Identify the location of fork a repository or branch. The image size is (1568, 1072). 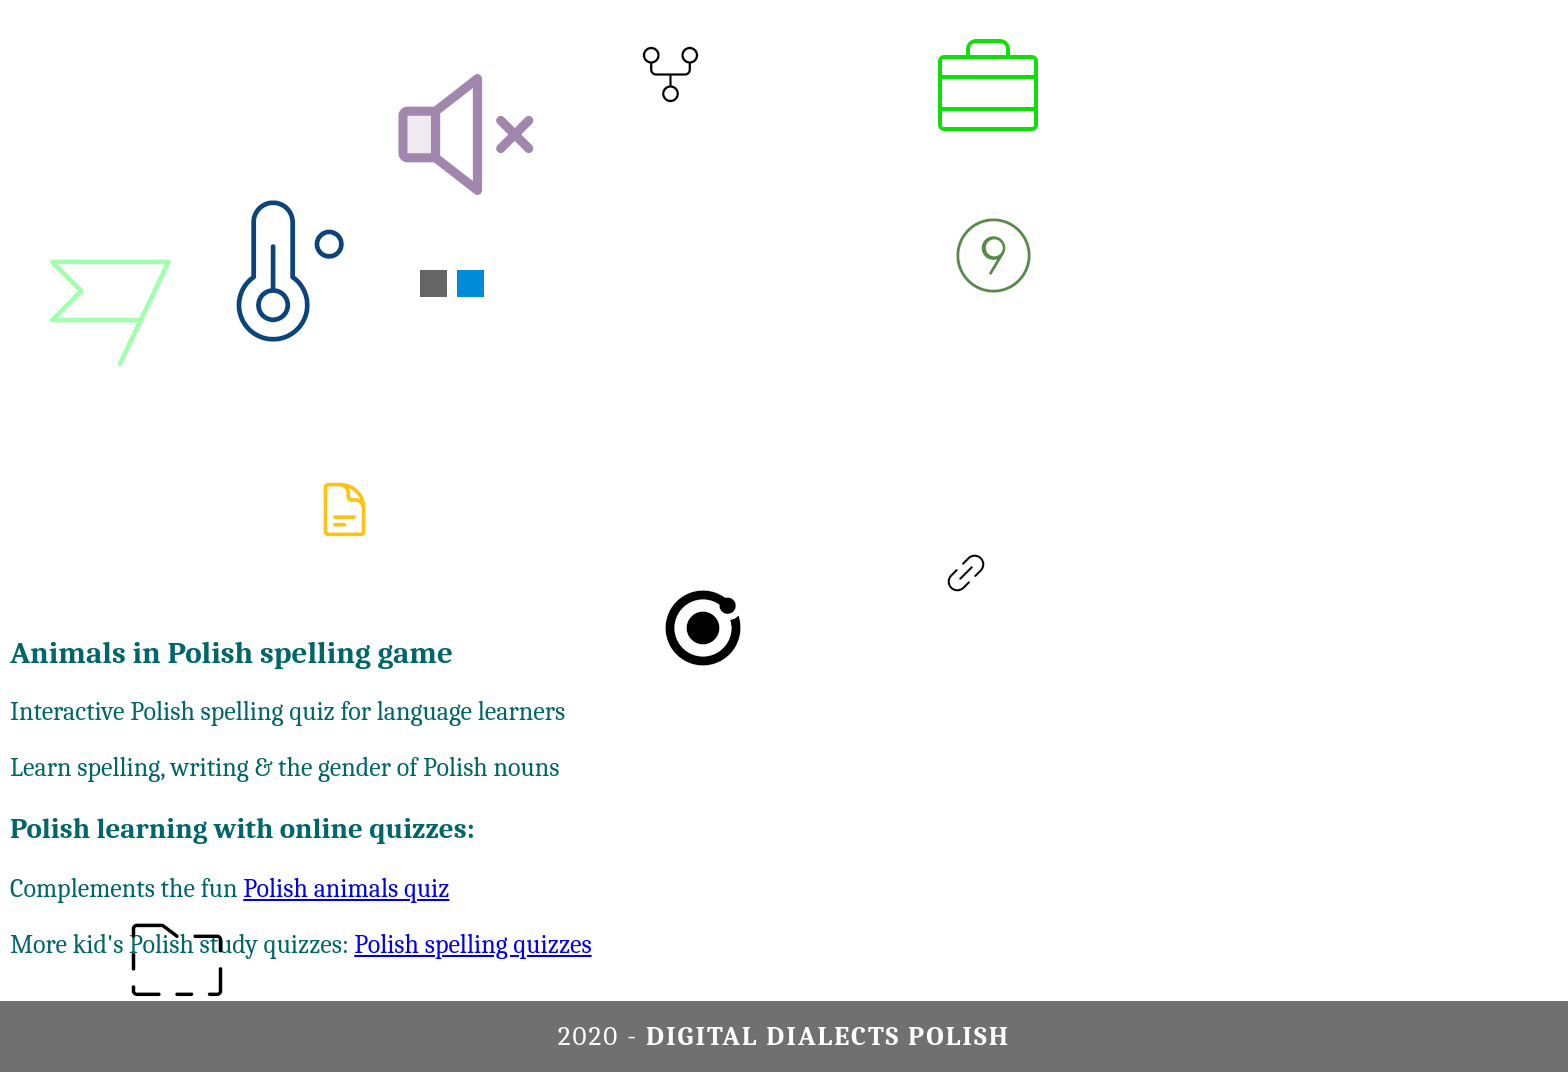
(670, 74).